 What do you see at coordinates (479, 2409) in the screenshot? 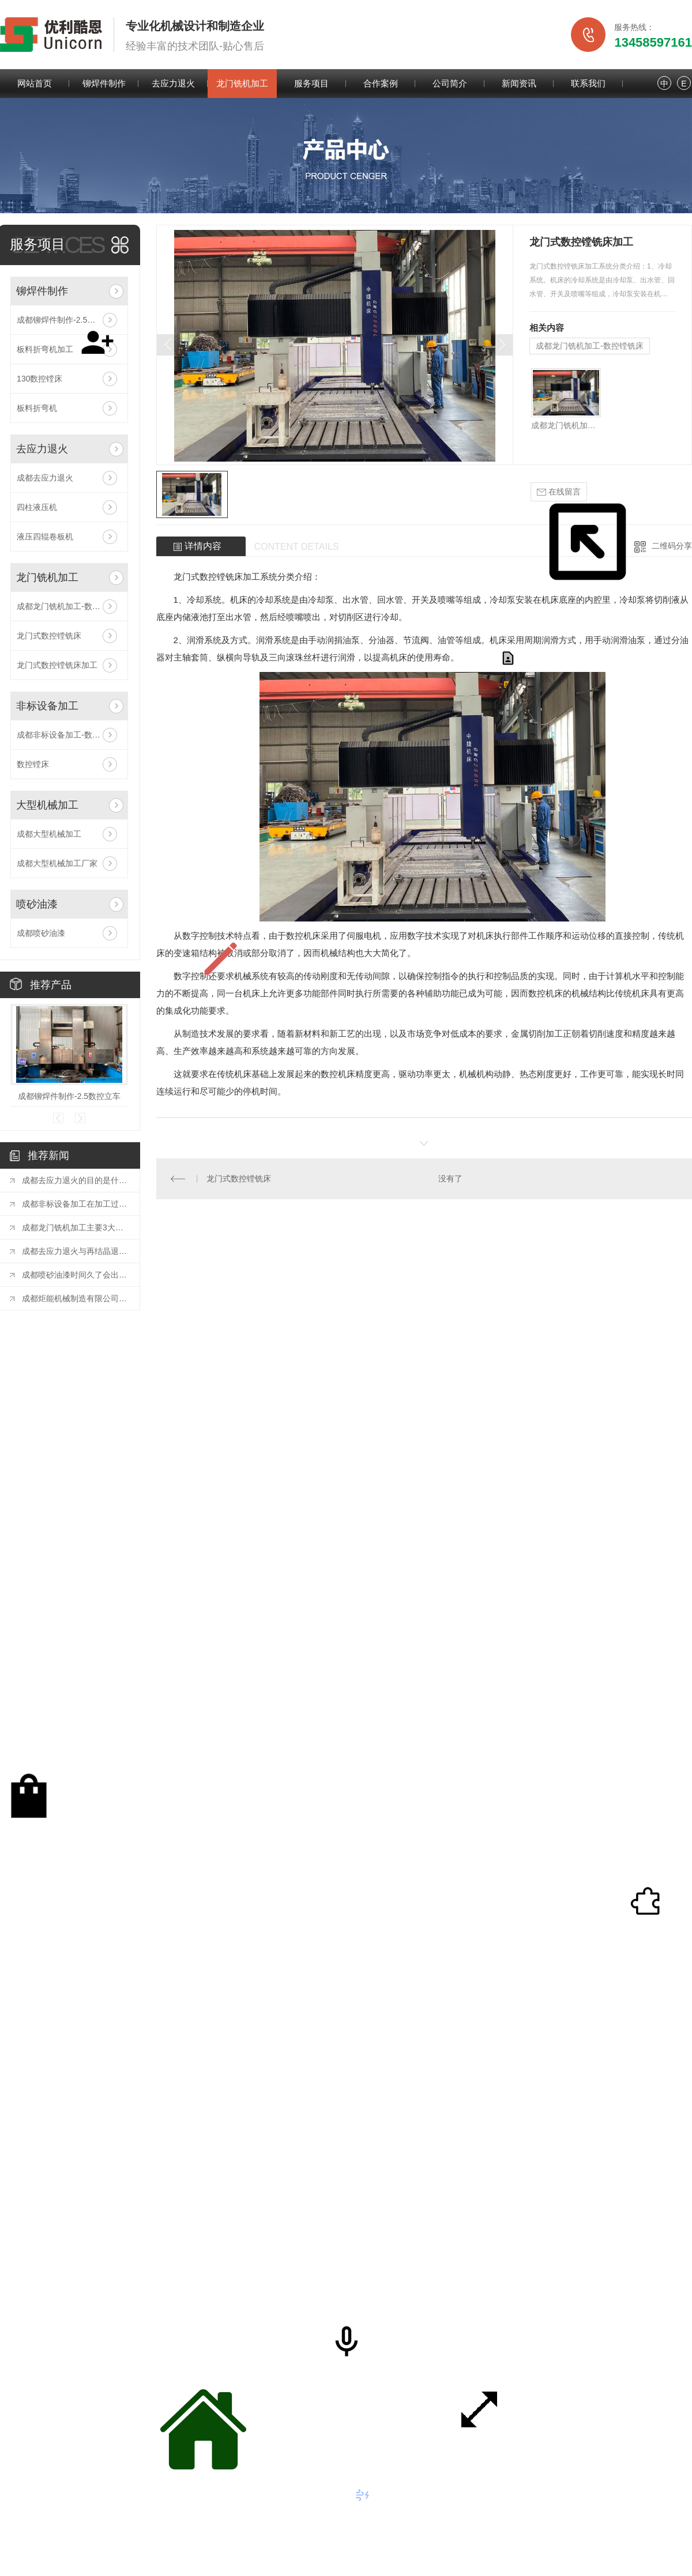
I see `expand to full screen` at bounding box center [479, 2409].